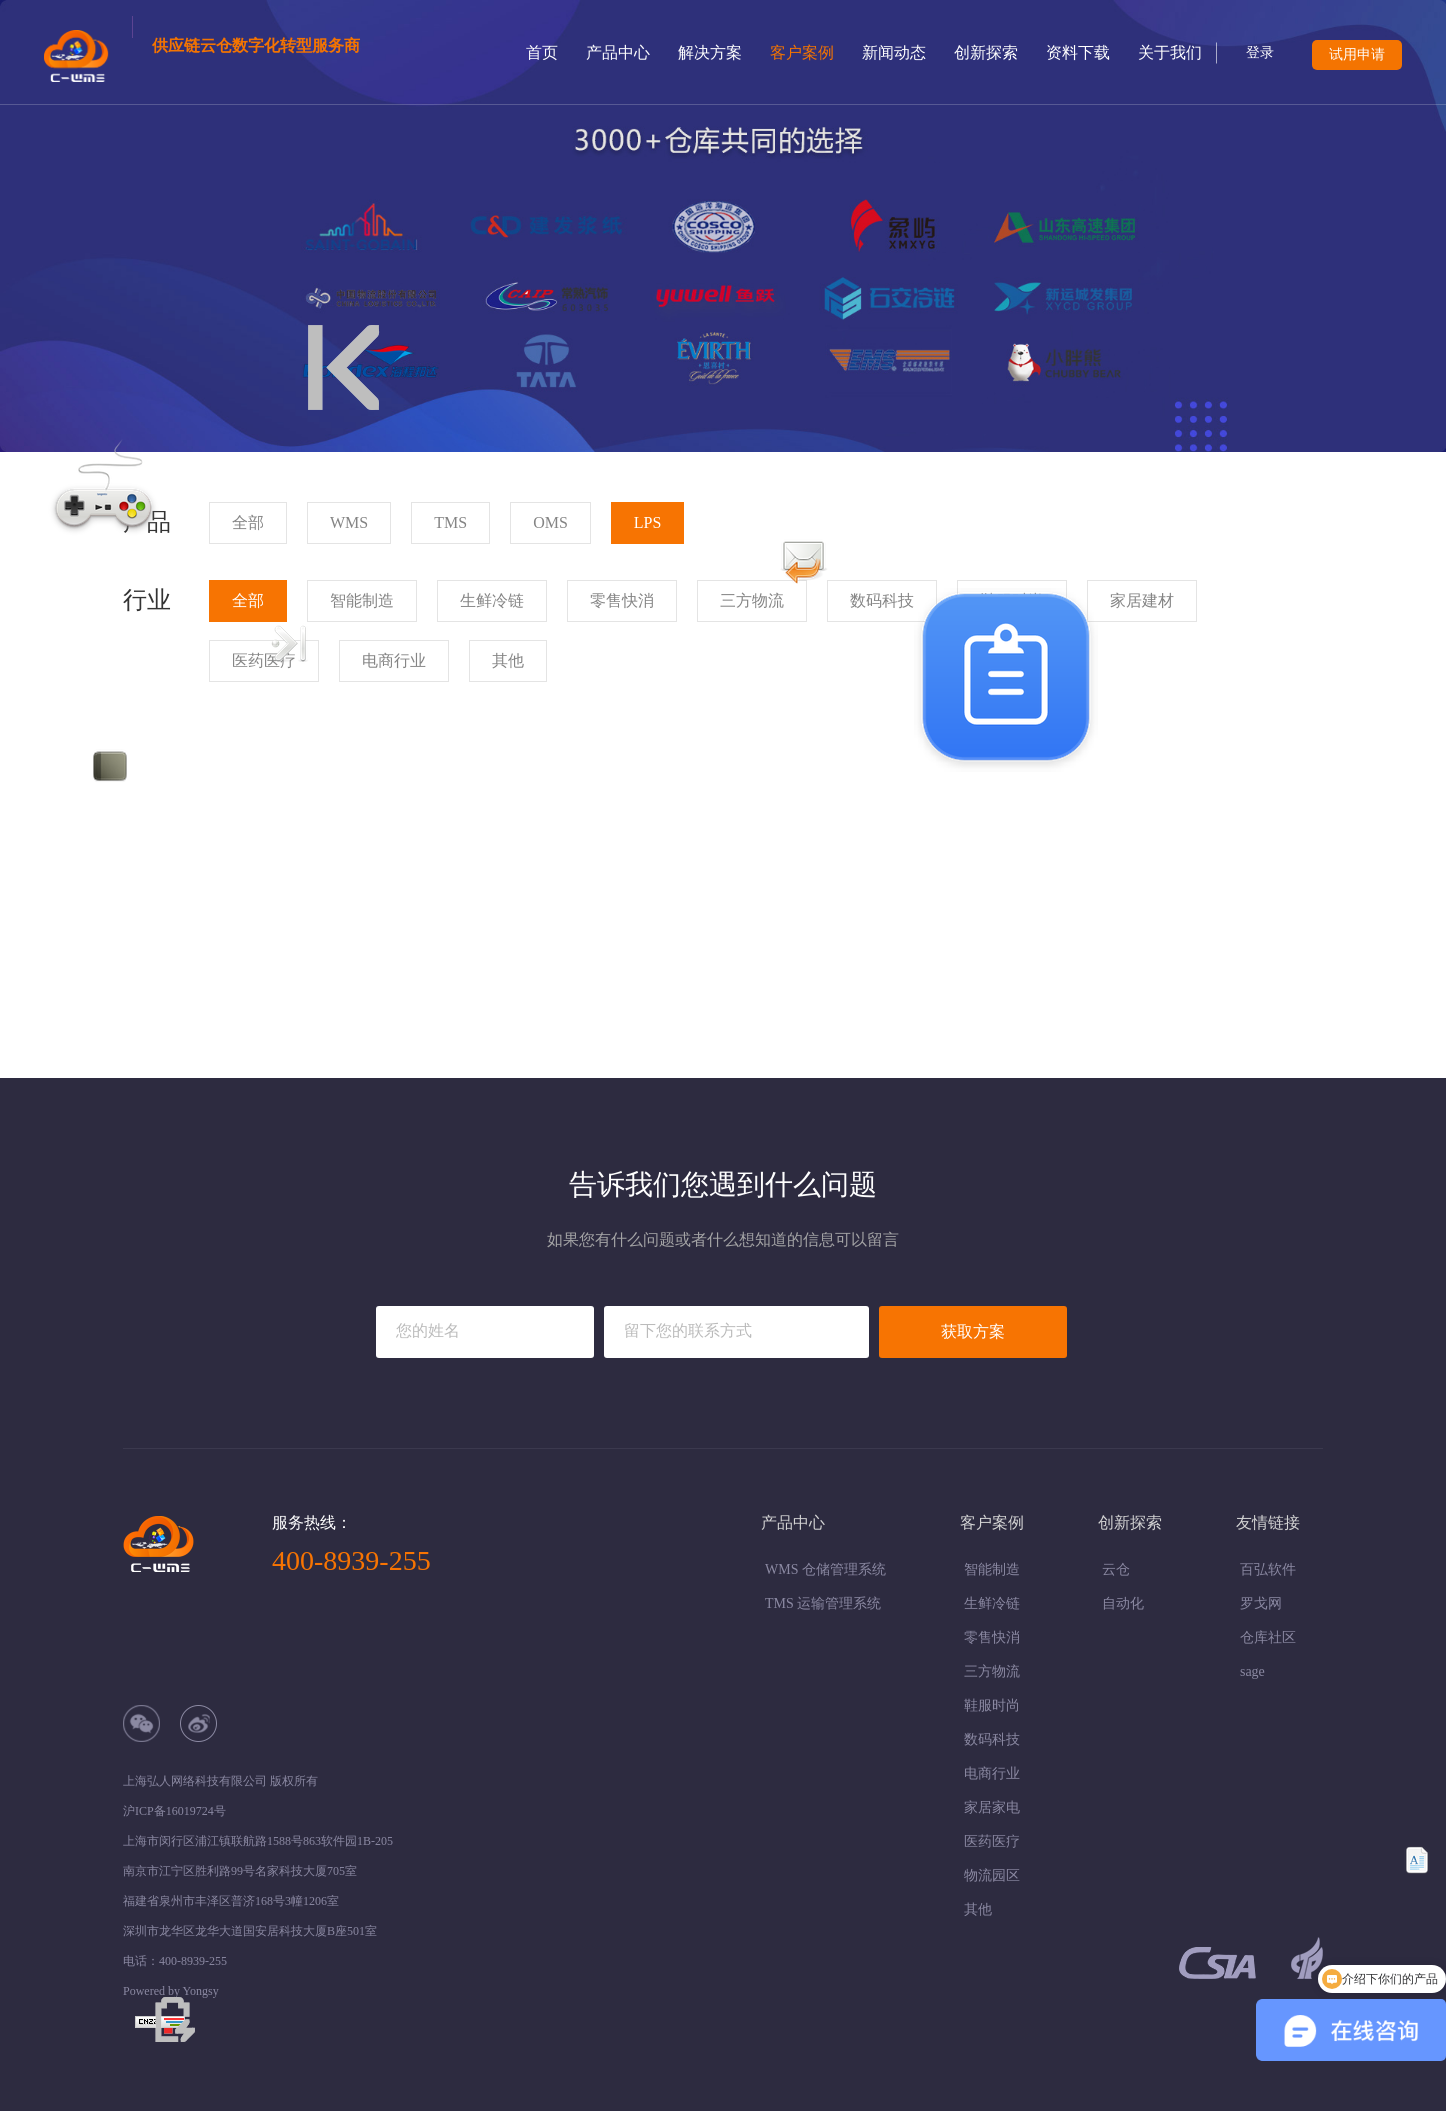 The width and height of the screenshot is (1446, 2111). Describe the element at coordinates (343, 367) in the screenshot. I see `go to the first item in a list or sequence` at that location.